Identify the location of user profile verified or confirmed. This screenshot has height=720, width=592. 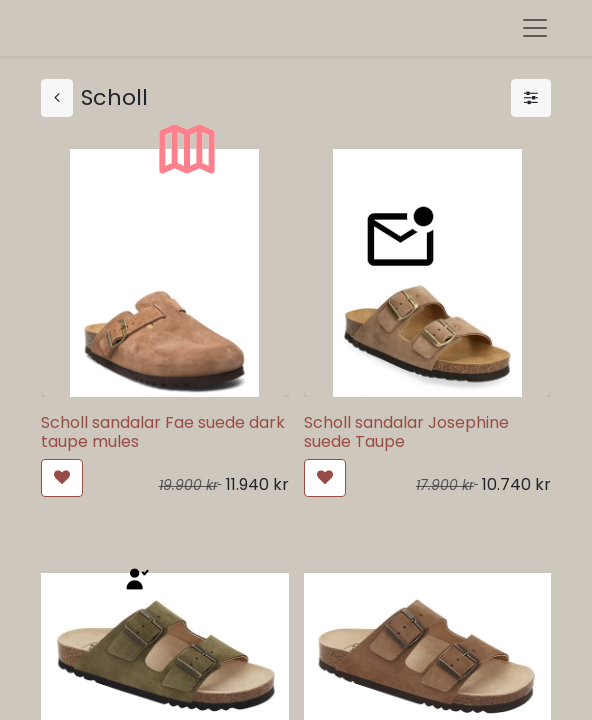
(137, 579).